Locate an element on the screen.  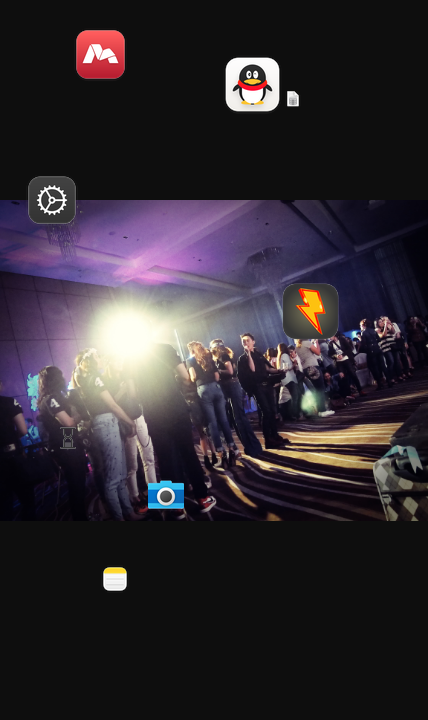
launch rvgl racing game is located at coordinates (310, 311).